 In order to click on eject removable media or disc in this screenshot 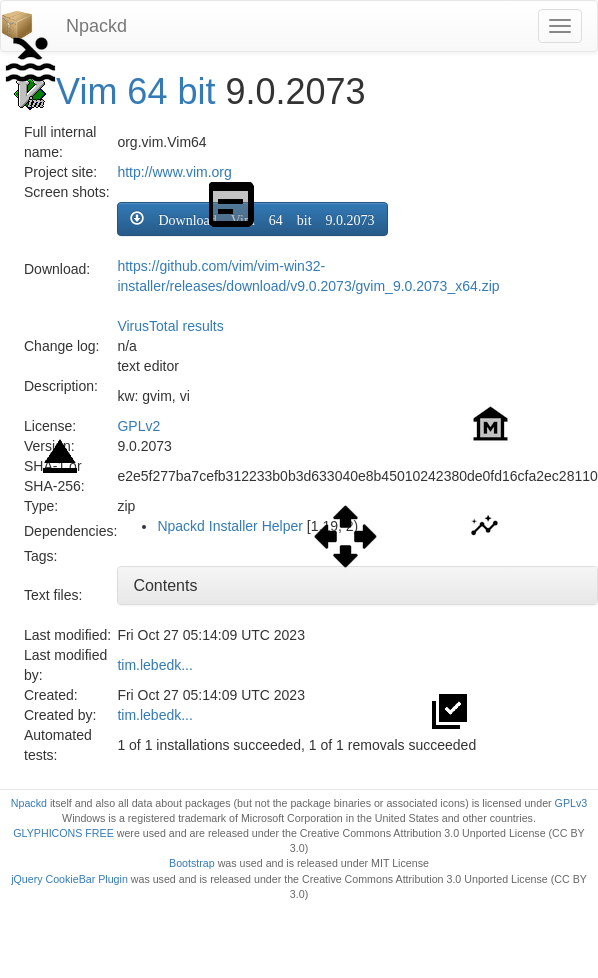, I will do `click(60, 456)`.